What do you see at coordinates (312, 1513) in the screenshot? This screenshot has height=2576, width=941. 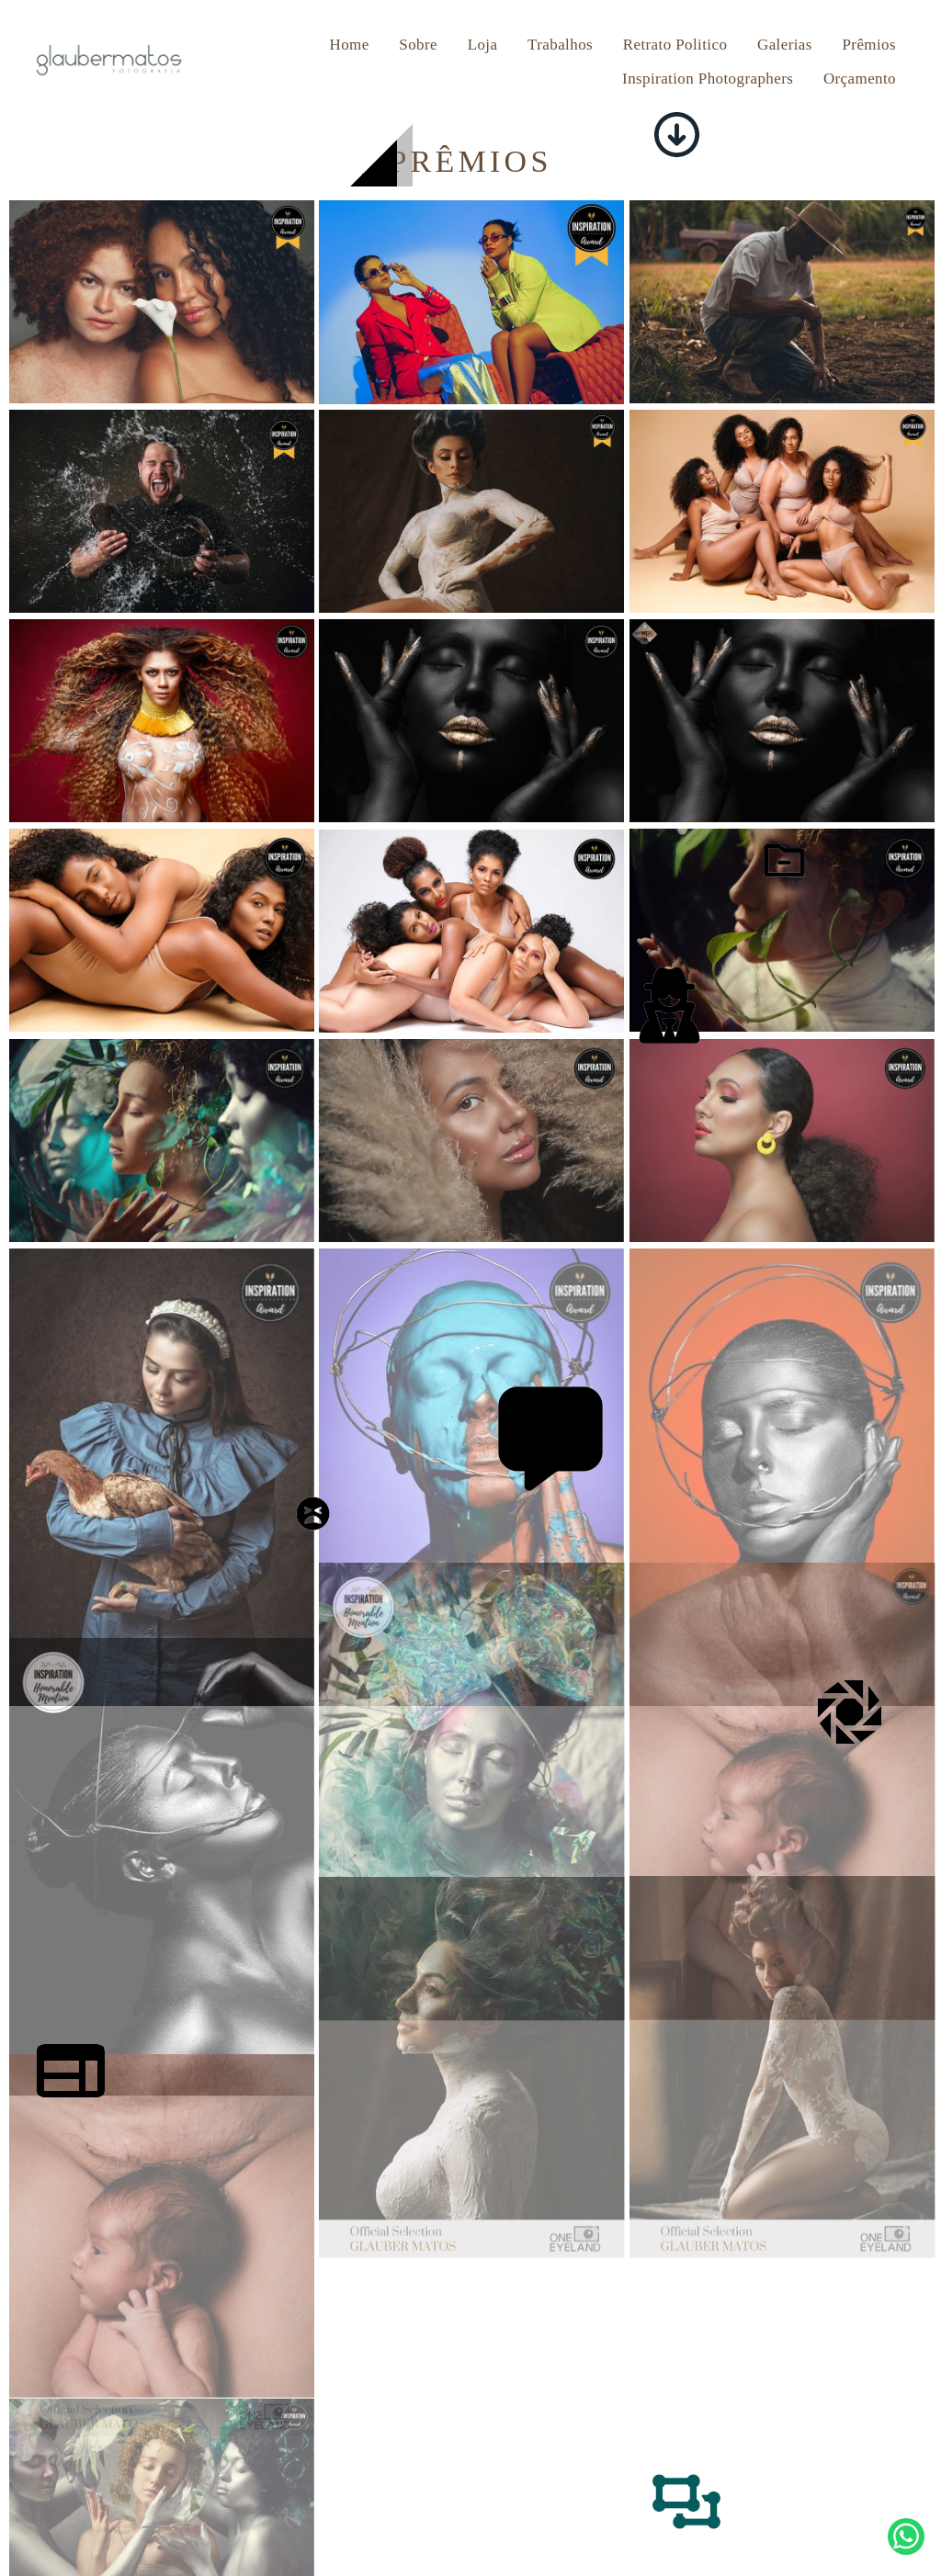 I see `indicates user fatigue or exhaustion status` at bounding box center [312, 1513].